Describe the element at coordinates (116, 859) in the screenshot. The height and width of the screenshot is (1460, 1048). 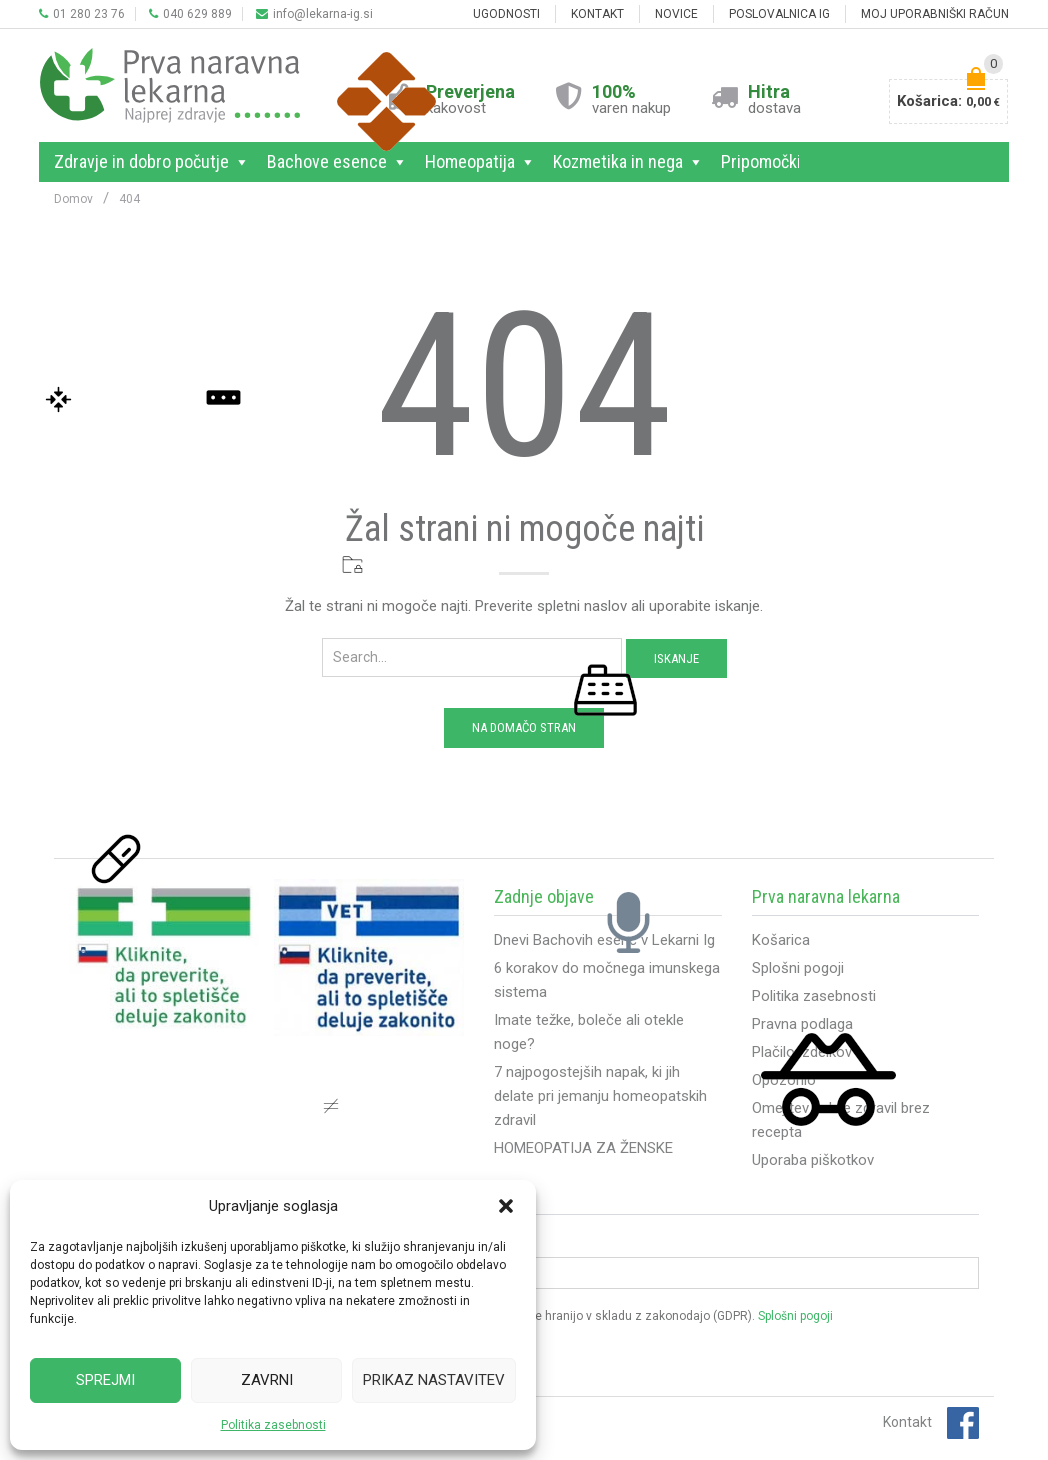
I see `access medication reminders` at that location.